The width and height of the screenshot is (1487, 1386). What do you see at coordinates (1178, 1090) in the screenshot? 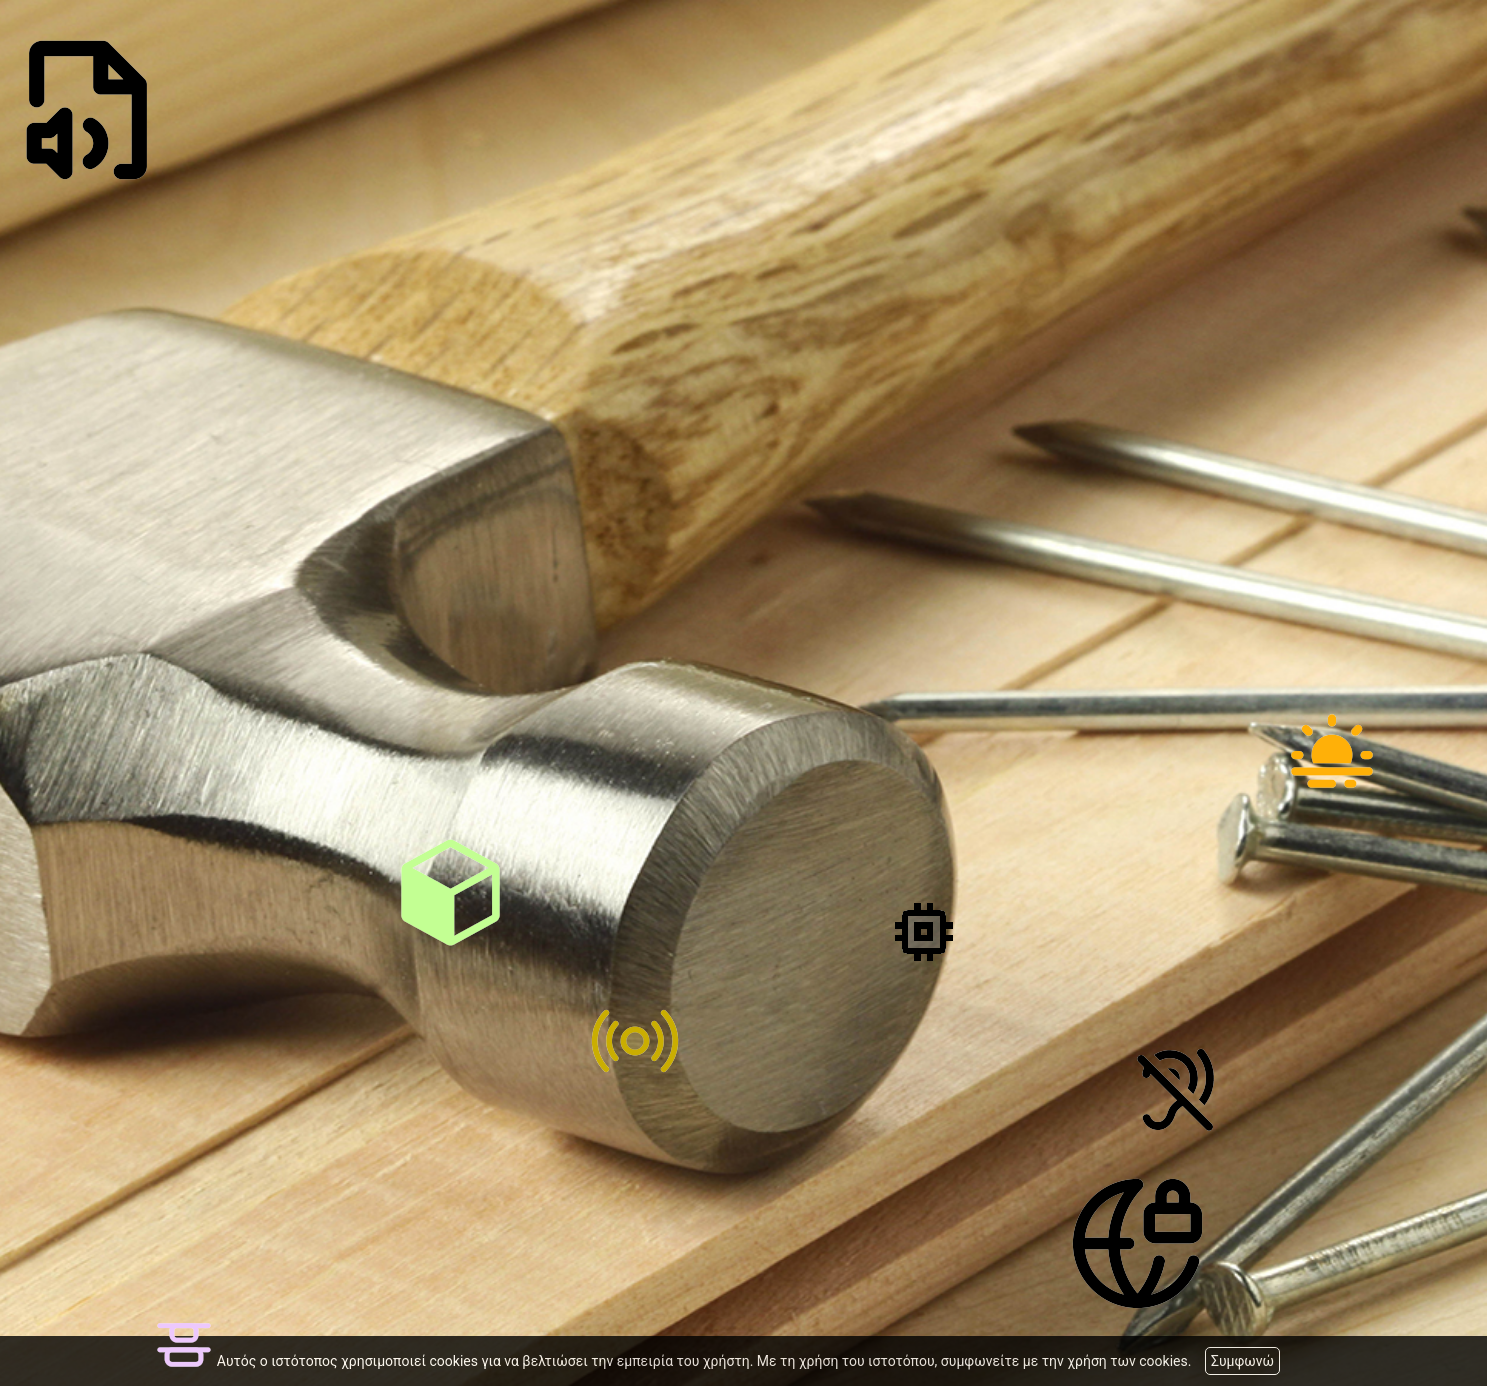
I see `indicates hearing assistance is disabled` at bounding box center [1178, 1090].